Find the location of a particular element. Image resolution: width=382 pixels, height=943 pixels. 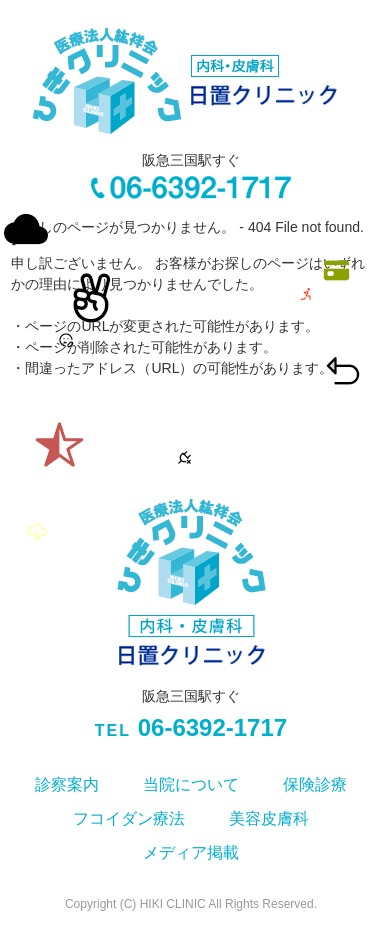

undo previous action is located at coordinates (343, 372).